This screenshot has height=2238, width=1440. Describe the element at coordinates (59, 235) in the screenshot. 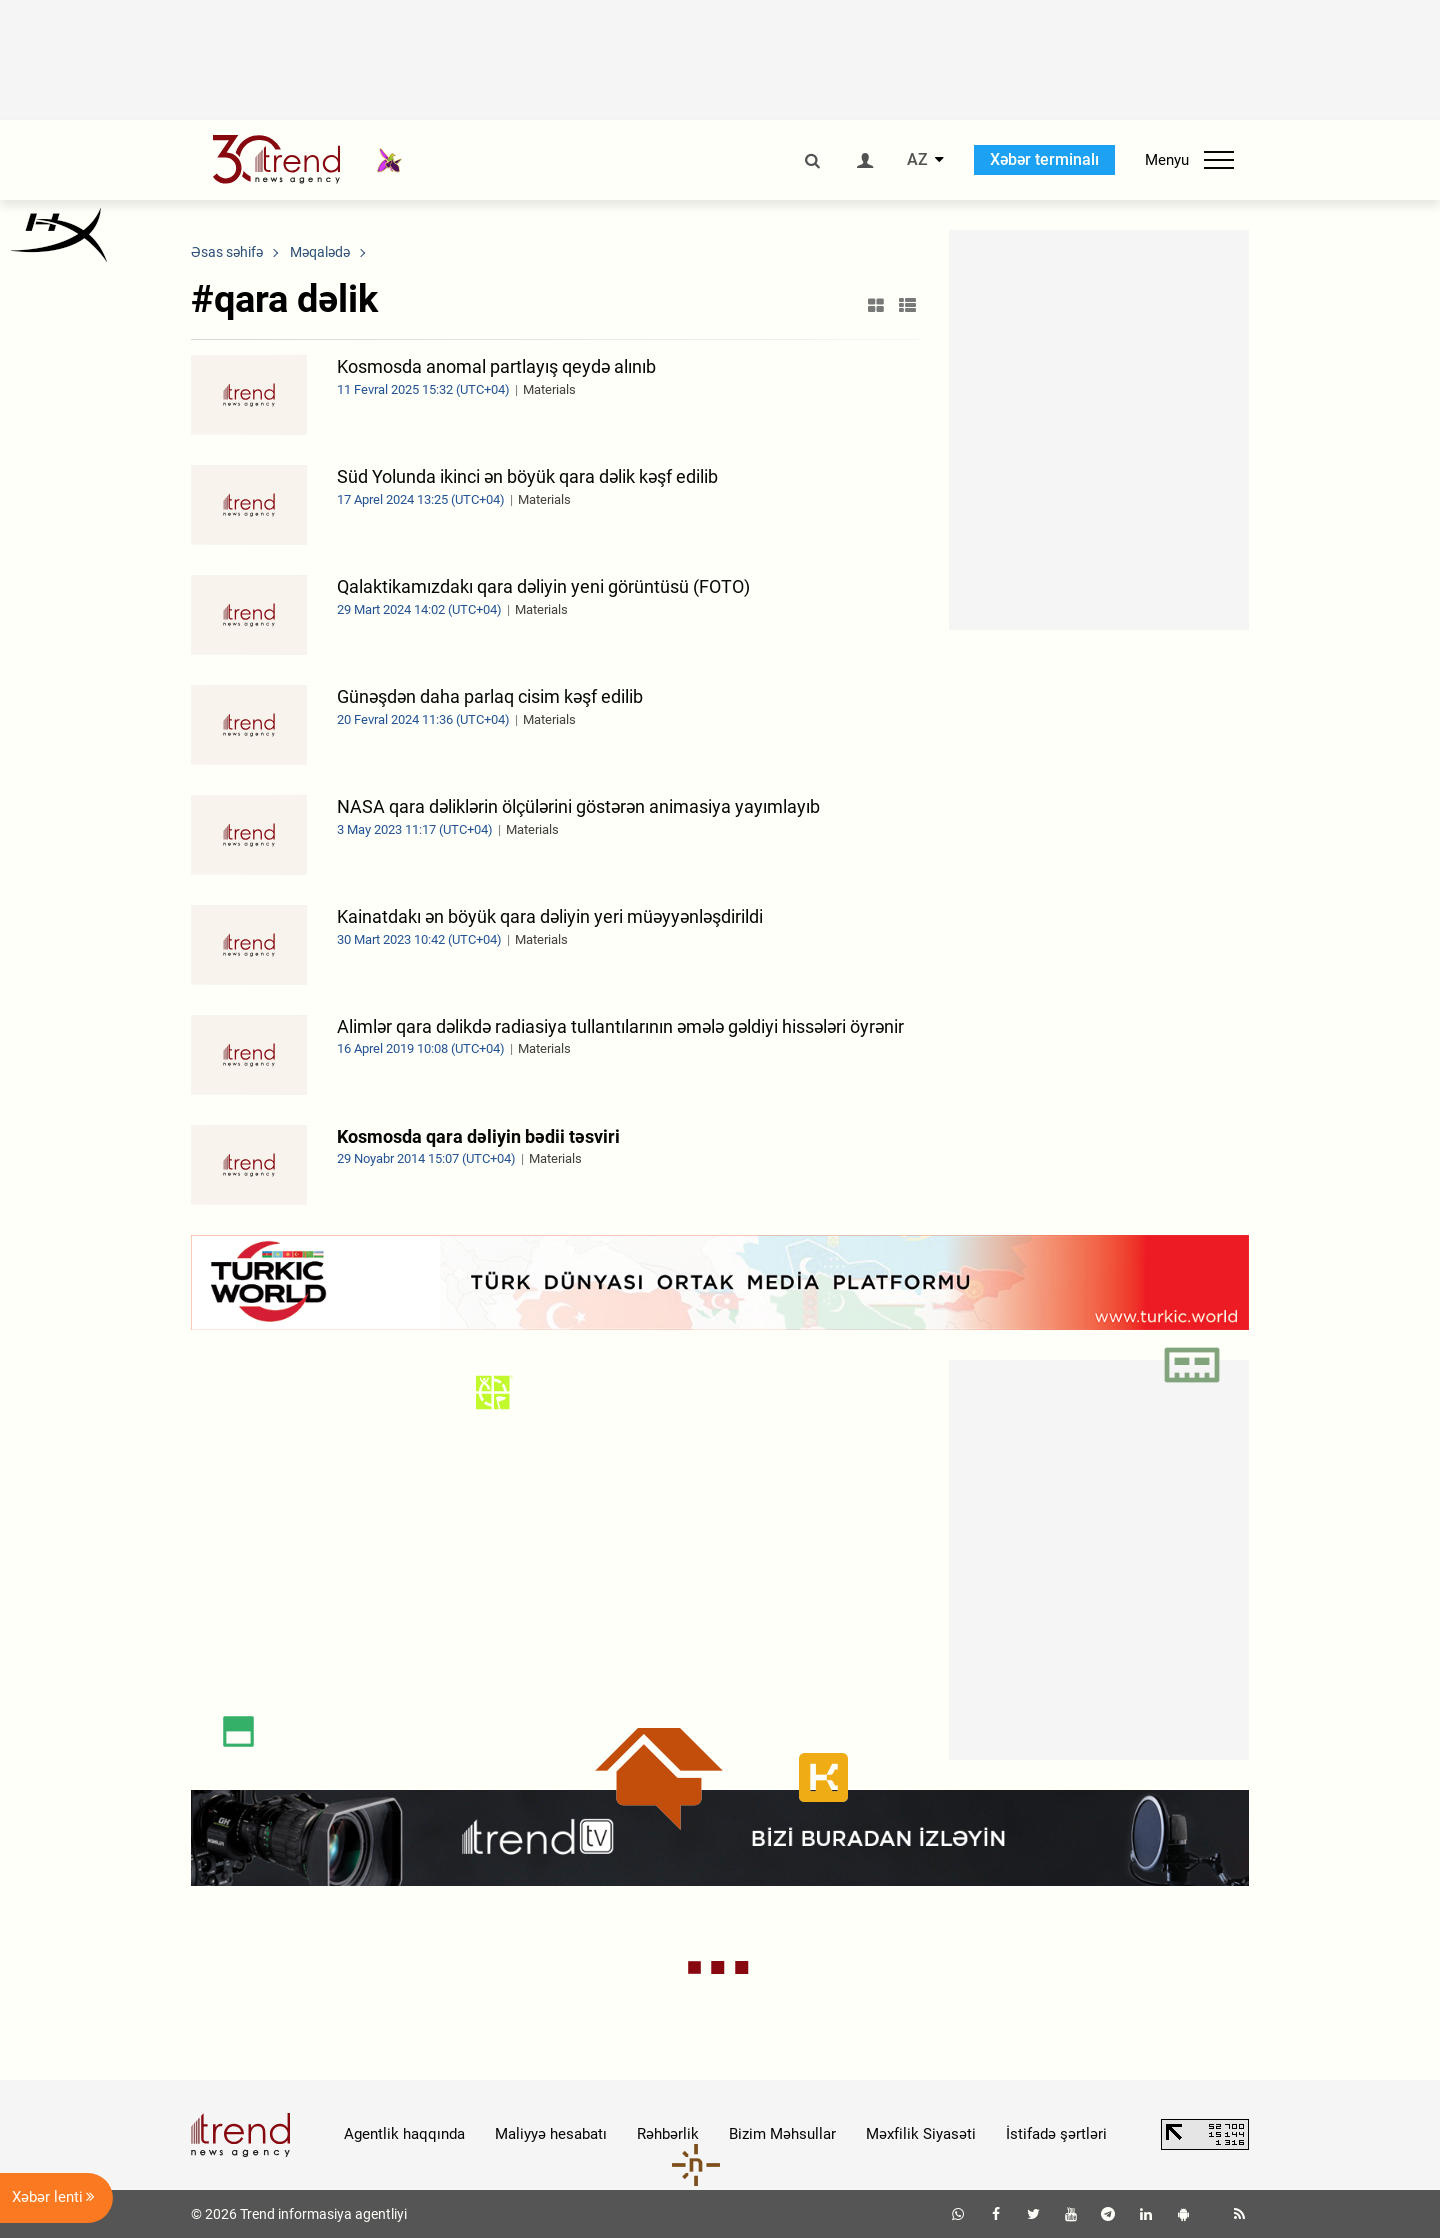

I see `HyperX brand logo` at that location.